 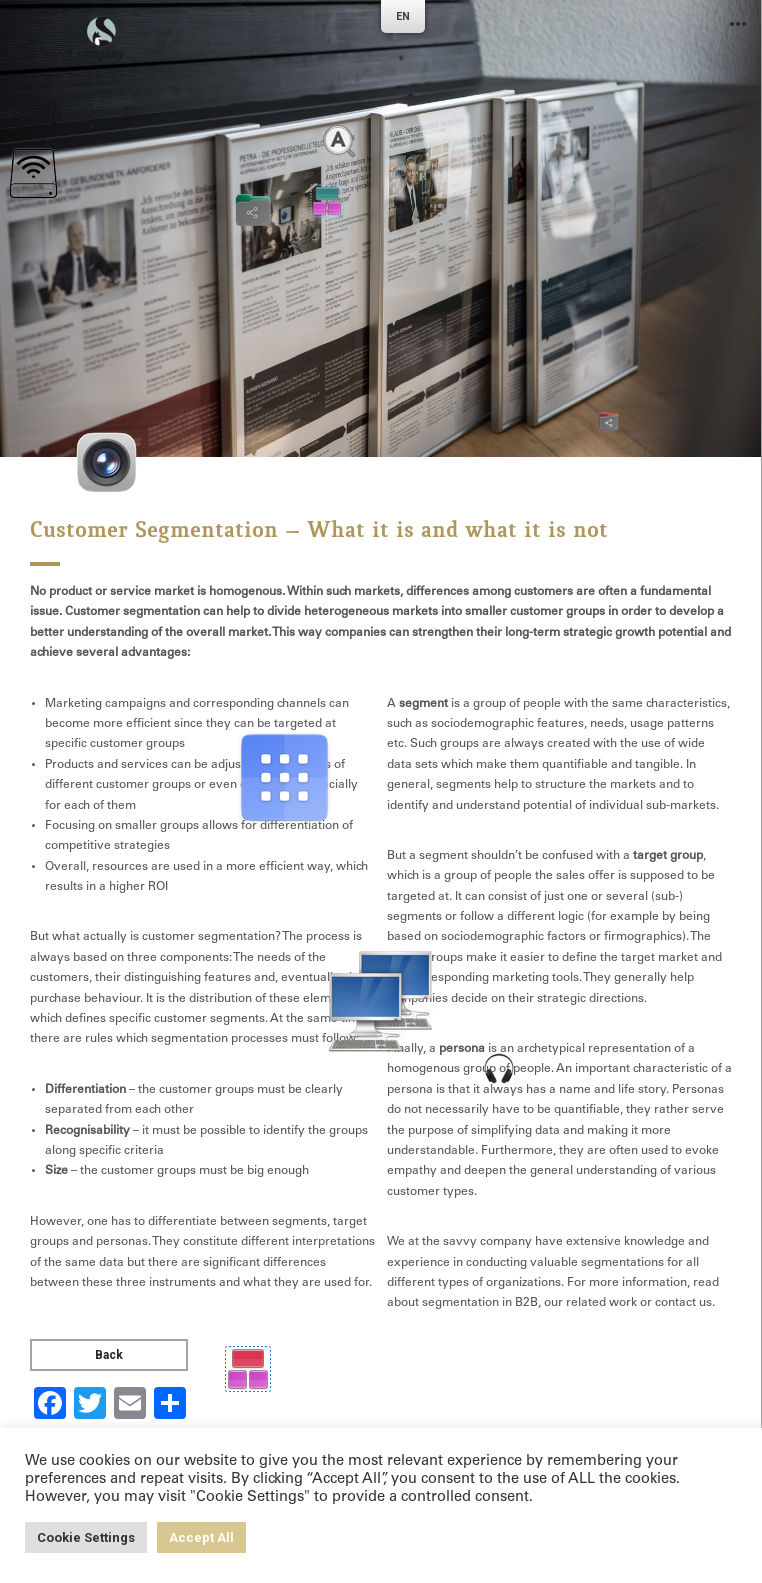 I want to click on open the camera app, so click(x=106, y=462).